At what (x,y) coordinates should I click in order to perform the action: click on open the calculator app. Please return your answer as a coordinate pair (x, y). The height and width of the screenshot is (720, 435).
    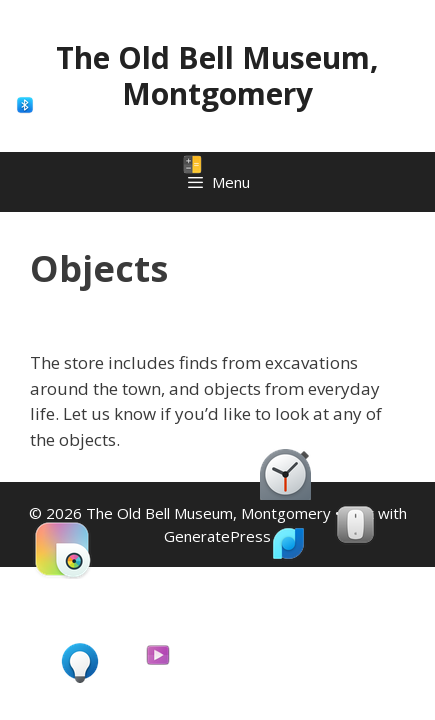
    Looking at the image, I should click on (192, 164).